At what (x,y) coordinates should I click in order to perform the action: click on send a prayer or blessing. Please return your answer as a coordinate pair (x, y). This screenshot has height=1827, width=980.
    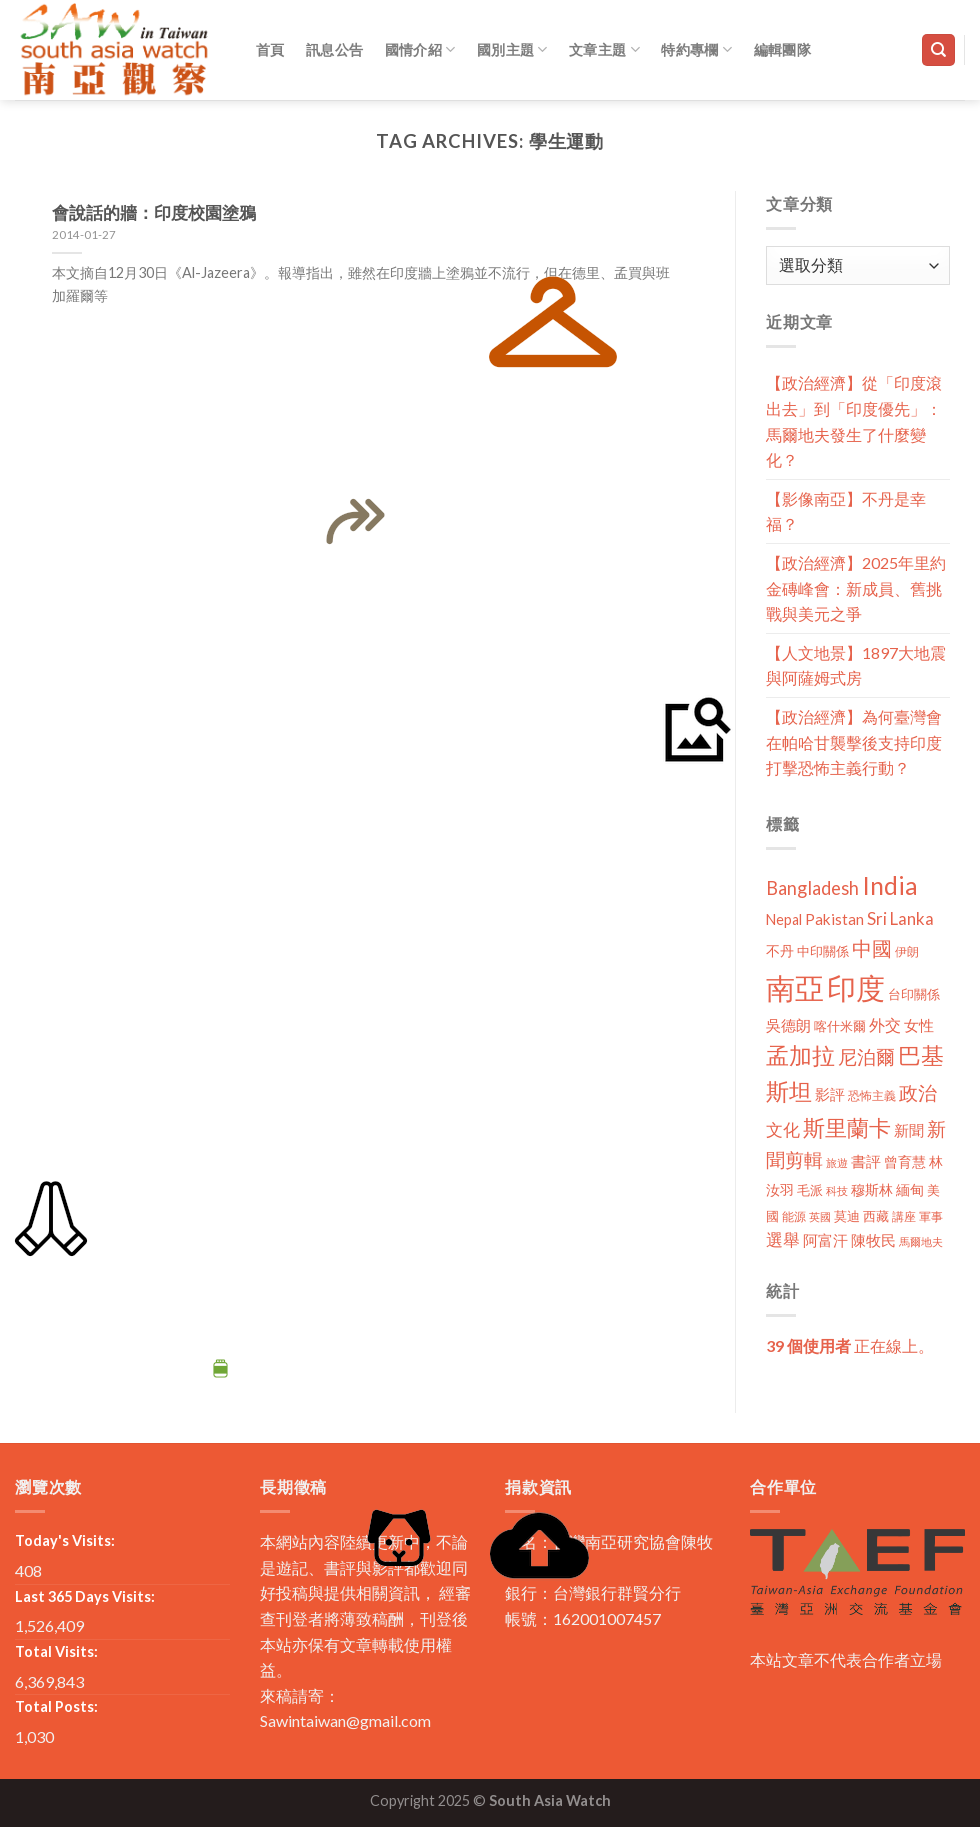
    Looking at the image, I should click on (51, 1220).